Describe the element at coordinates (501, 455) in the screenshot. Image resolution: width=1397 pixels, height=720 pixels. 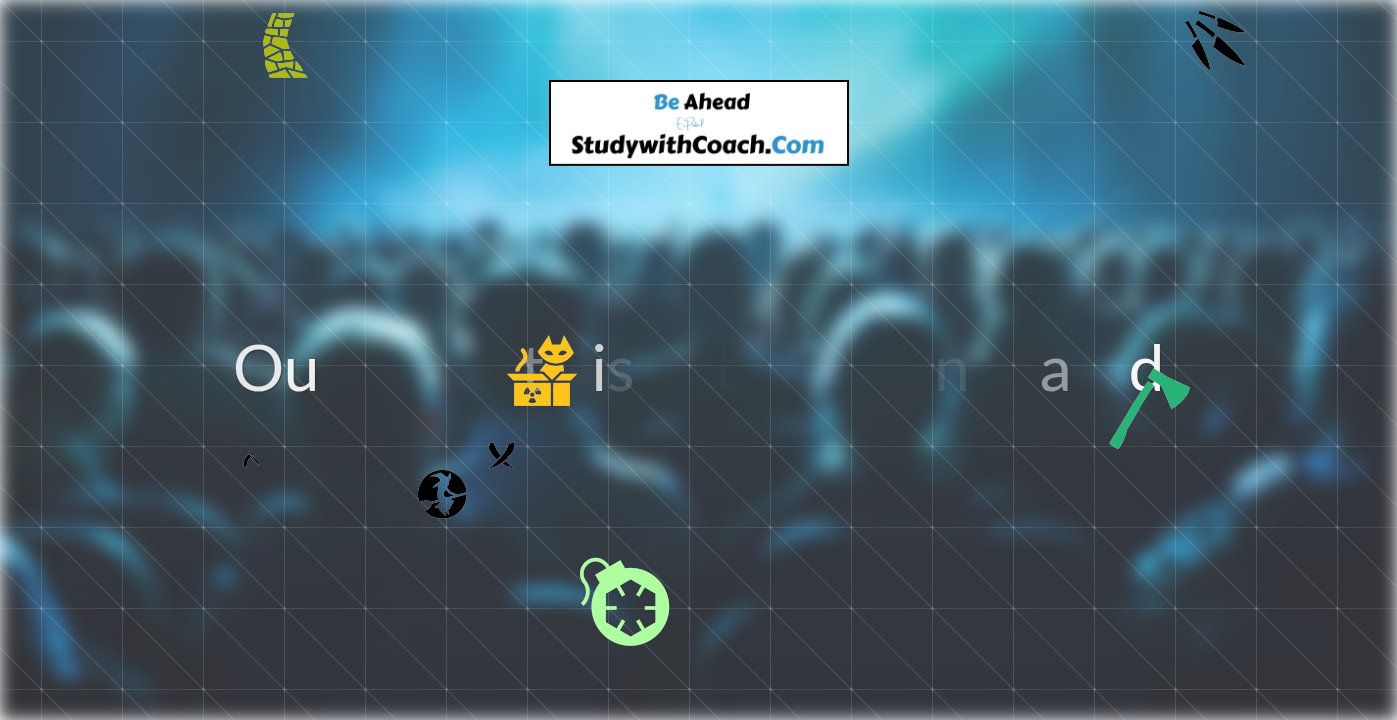
I see `ivory tusks item or resource in a game` at that location.